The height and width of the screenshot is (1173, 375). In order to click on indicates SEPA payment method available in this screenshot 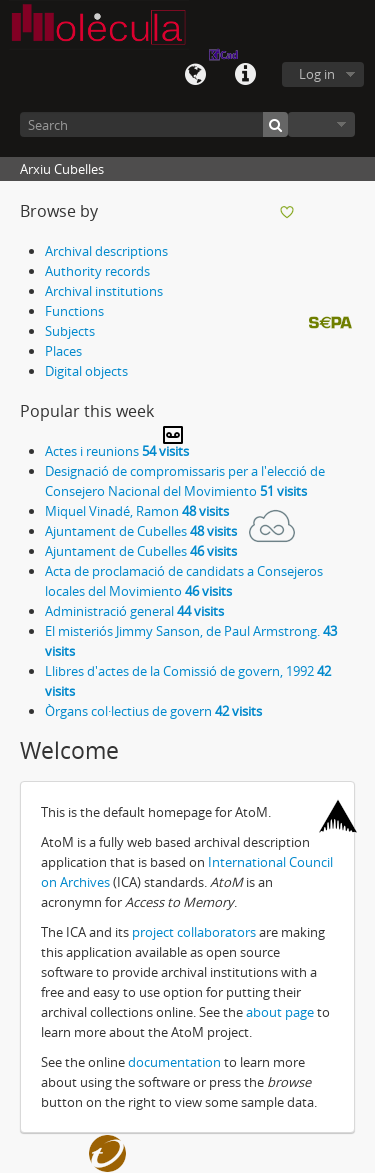, I will do `click(330, 322)`.